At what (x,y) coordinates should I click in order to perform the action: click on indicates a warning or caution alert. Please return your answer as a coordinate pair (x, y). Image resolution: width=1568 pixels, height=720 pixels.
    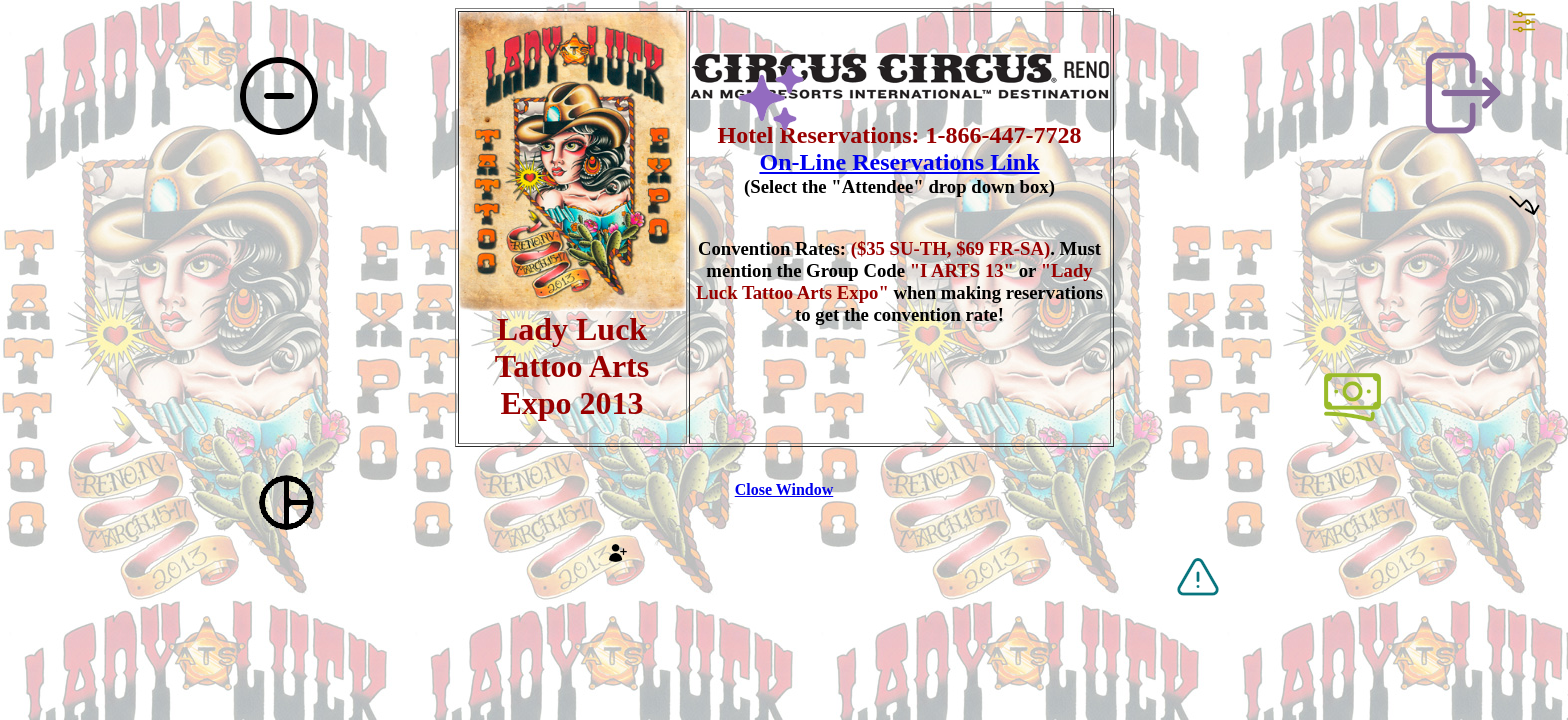
    Looking at the image, I should click on (1198, 579).